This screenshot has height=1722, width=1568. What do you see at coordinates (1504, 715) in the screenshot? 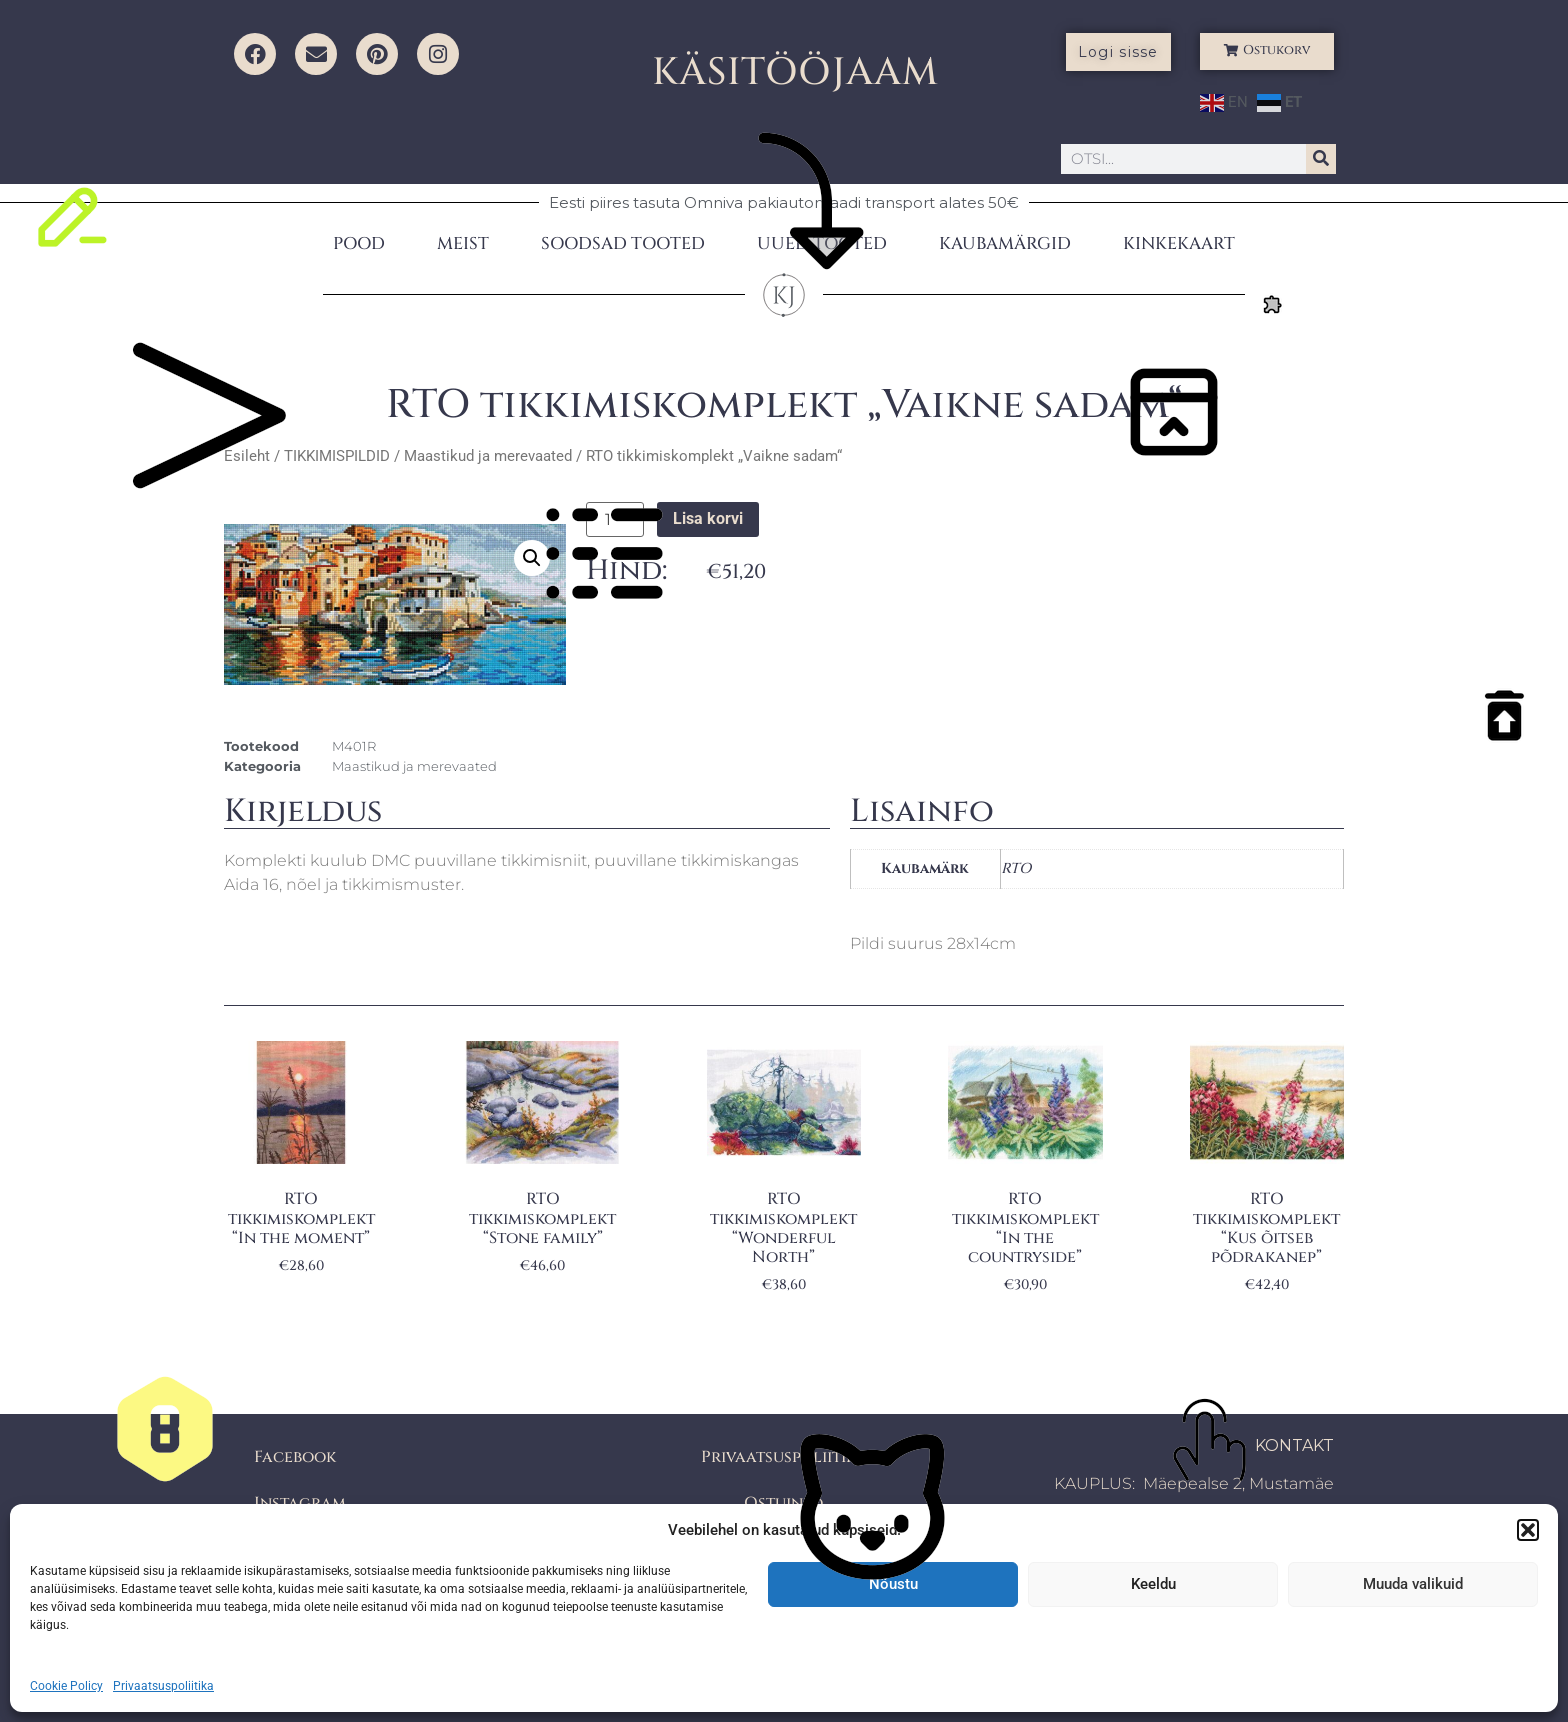
I see `restore a deleted item from trash` at bounding box center [1504, 715].